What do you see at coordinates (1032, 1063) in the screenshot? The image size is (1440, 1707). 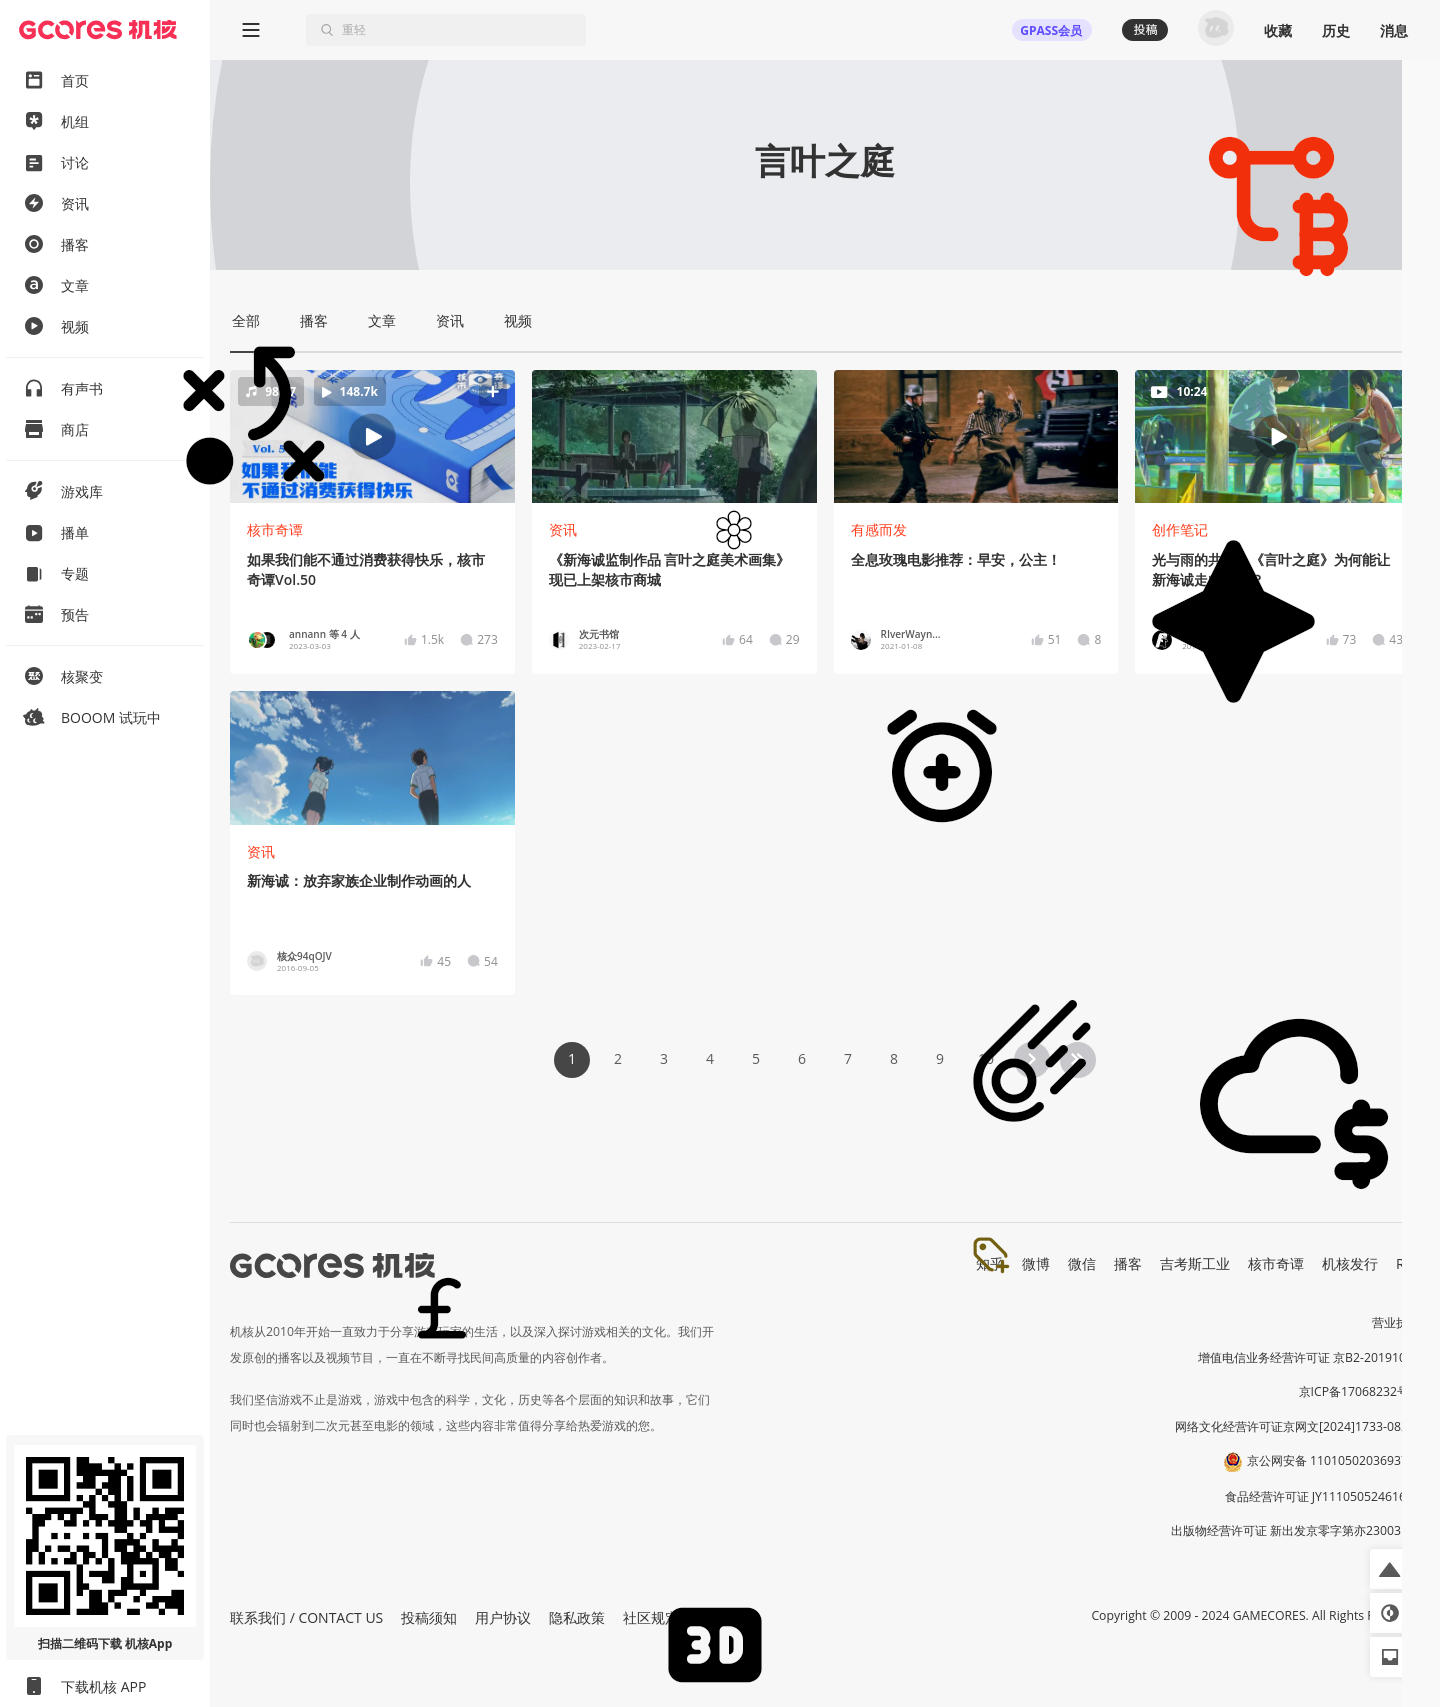 I see `indicates a trending or viral item` at bounding box center [1032, 1063].